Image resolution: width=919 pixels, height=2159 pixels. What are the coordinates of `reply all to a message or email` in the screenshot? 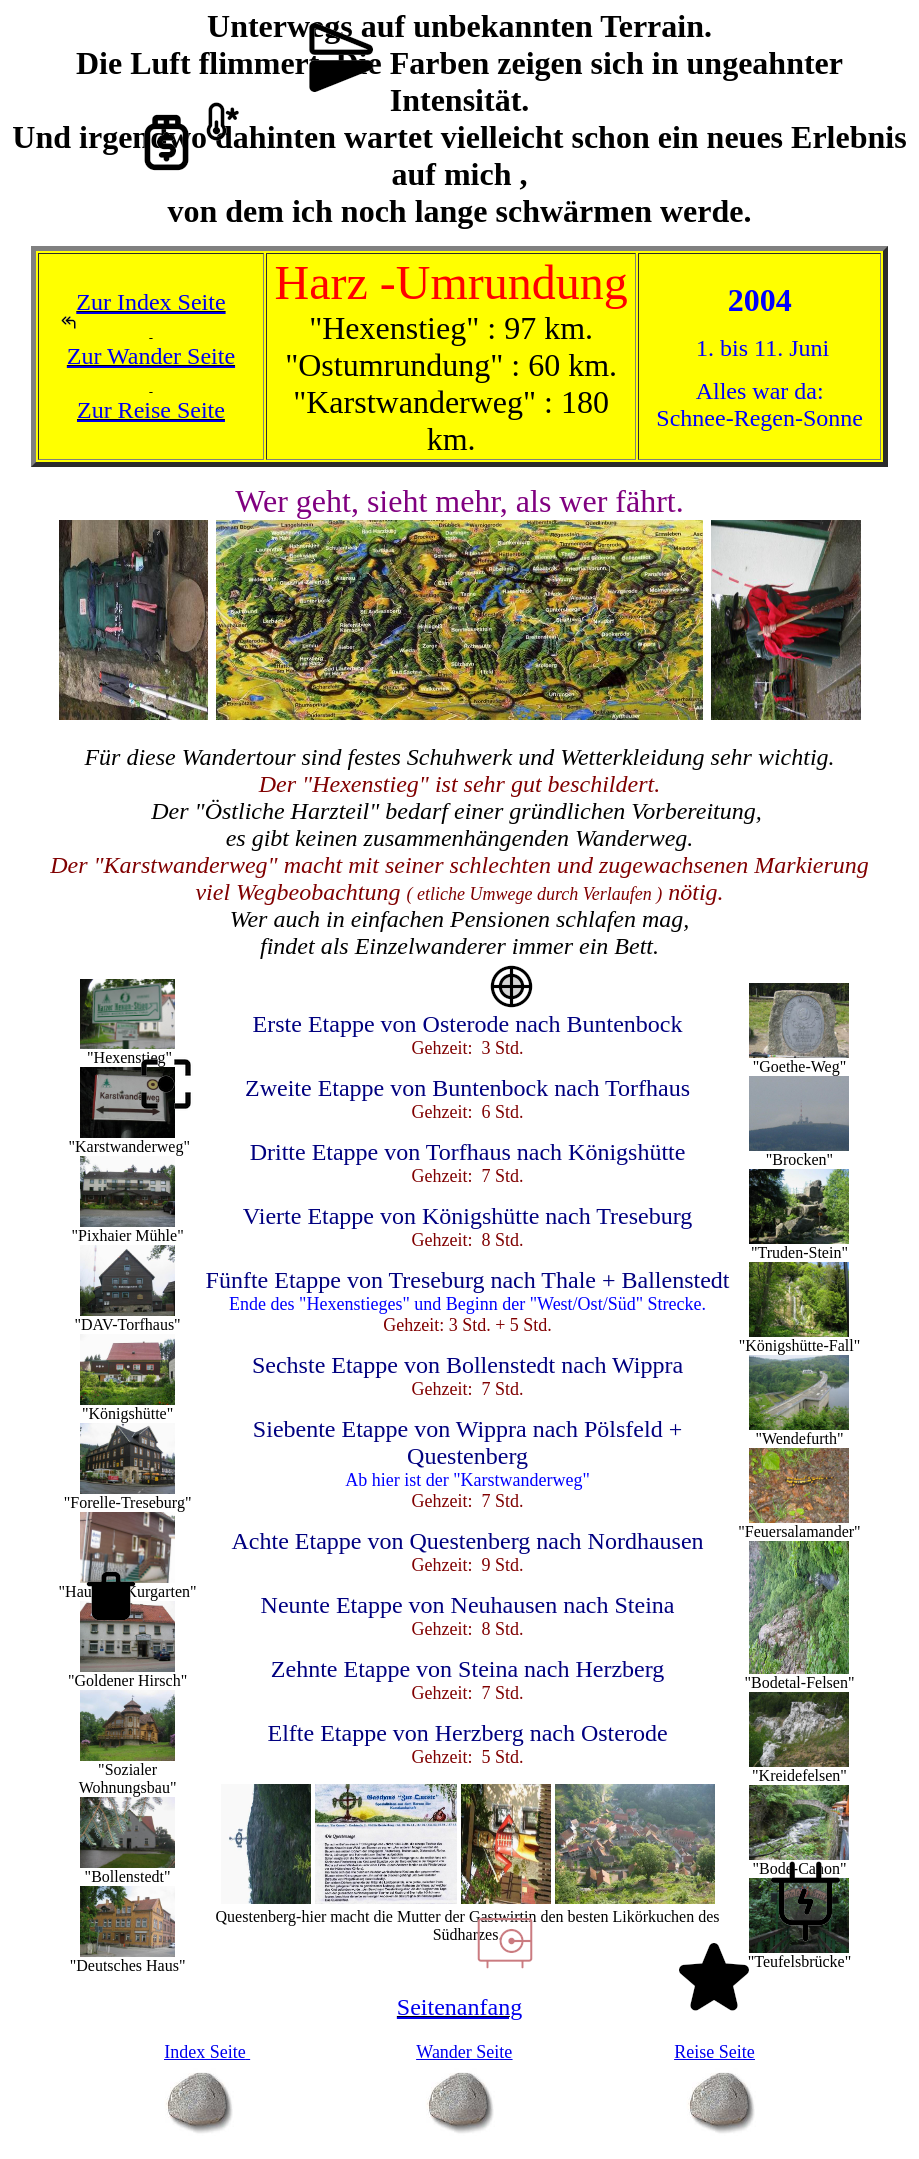 It's located at (69, 323).